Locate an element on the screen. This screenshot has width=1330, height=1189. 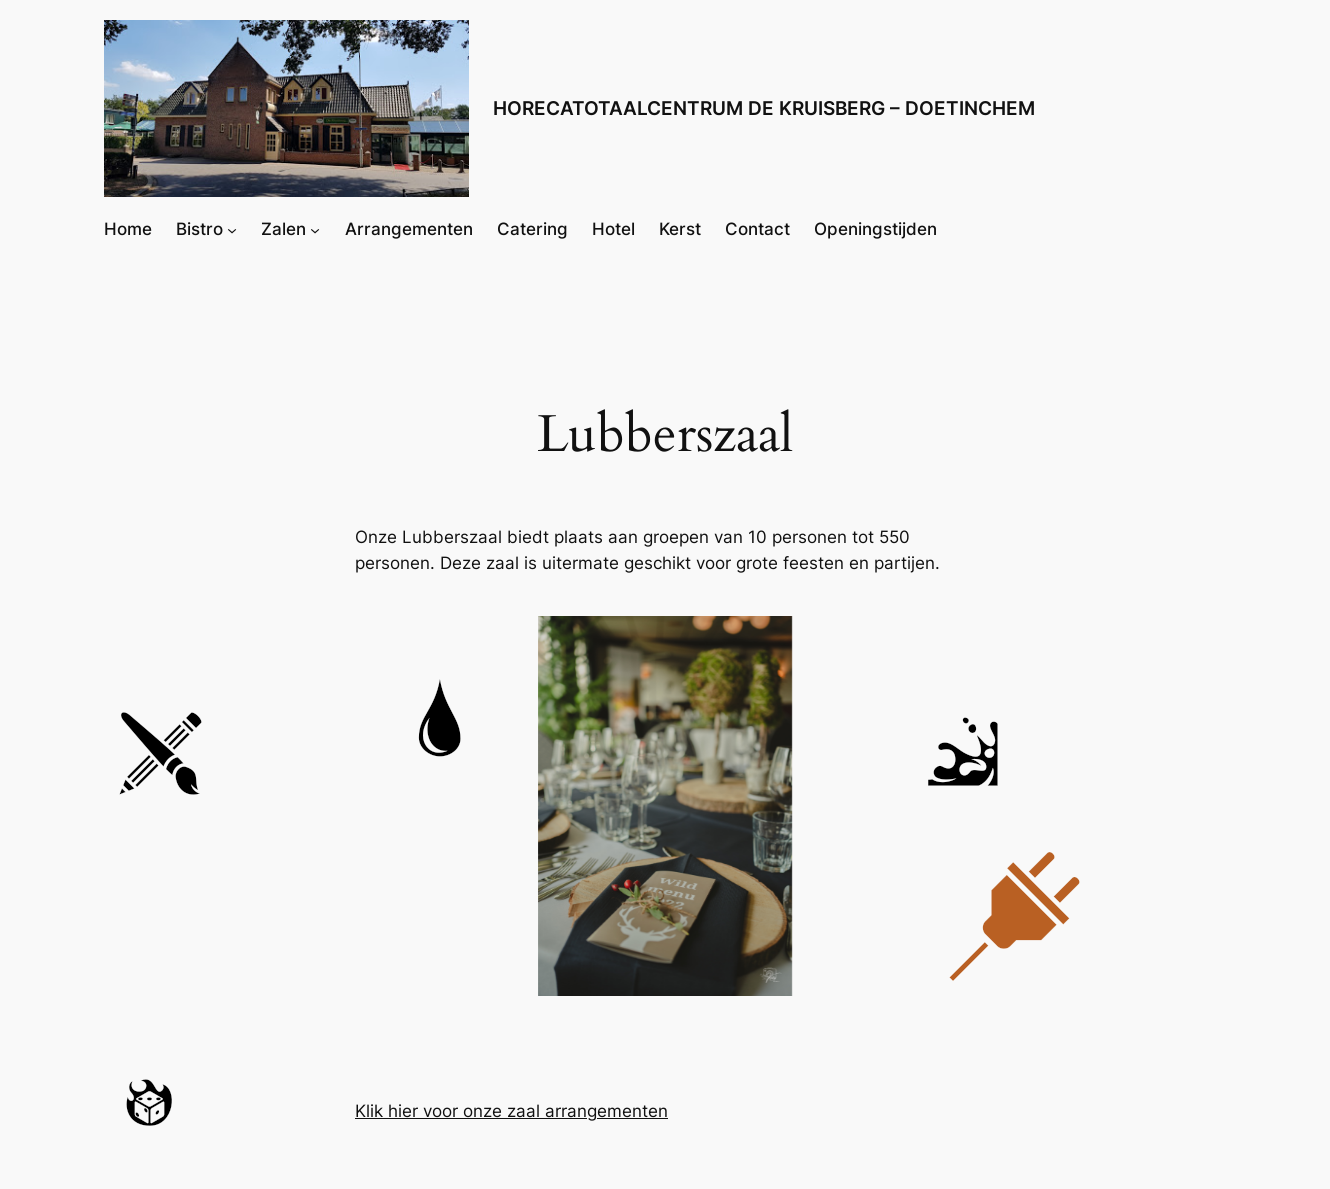
connect to a power source is located at coordinates (1014, 916).